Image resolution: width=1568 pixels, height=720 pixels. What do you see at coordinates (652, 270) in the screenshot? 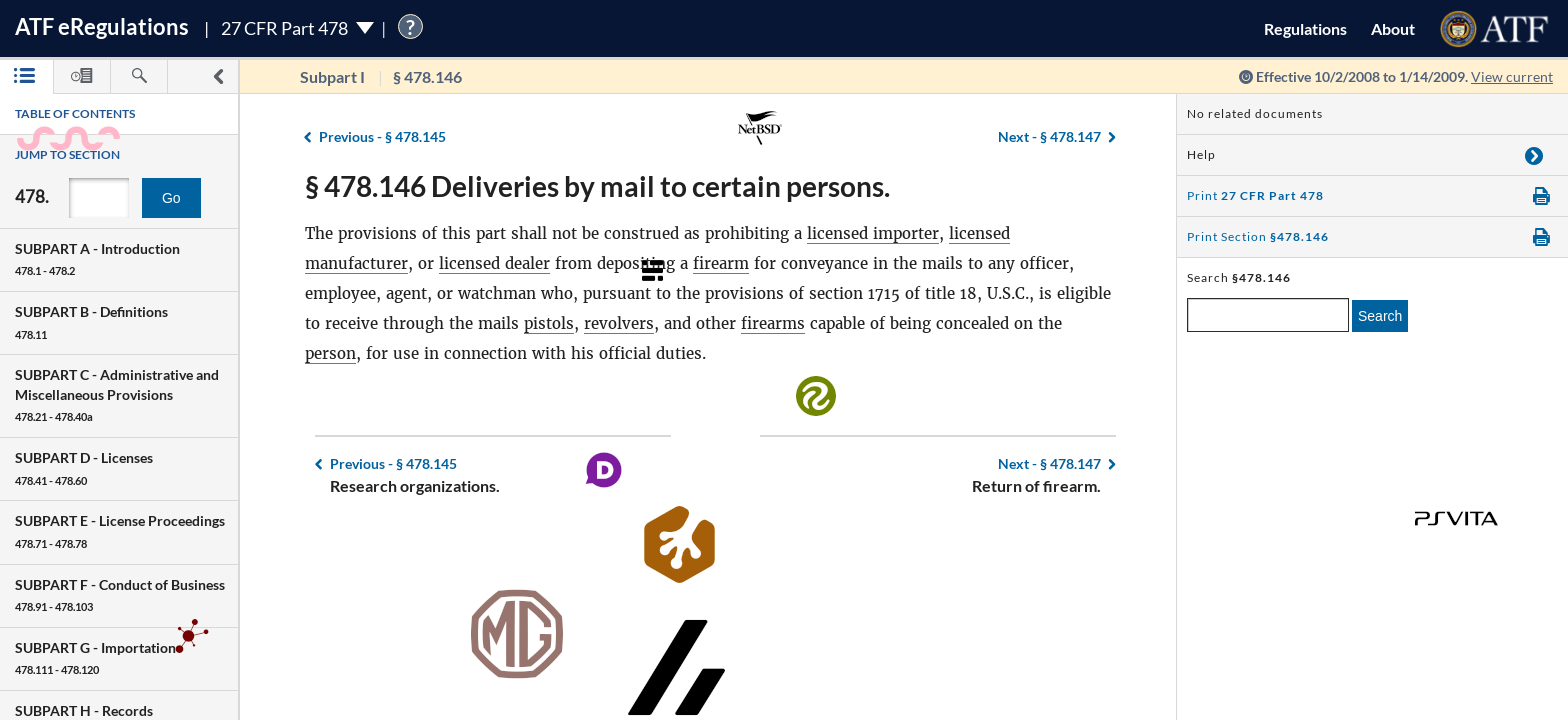
I see `open baserow database application` at bounding box center [652, 270].